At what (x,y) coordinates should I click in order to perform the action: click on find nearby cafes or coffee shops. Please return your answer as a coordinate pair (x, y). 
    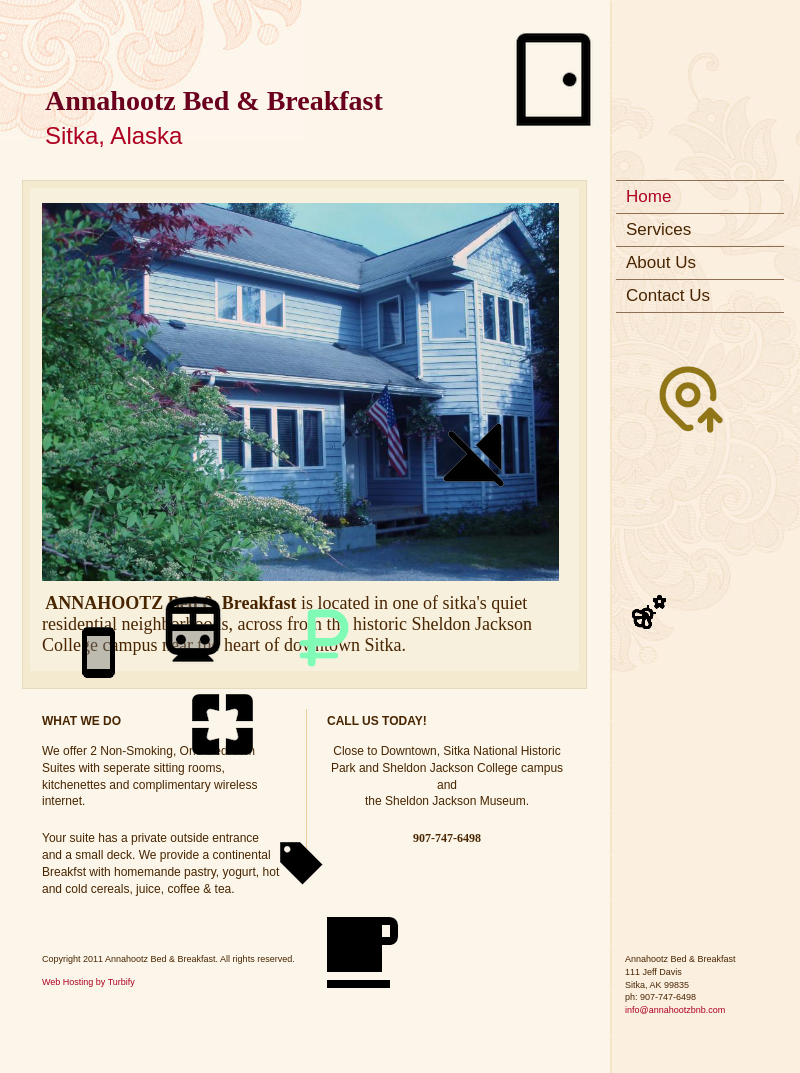
    Looking at the image, I should click on (358, 952).